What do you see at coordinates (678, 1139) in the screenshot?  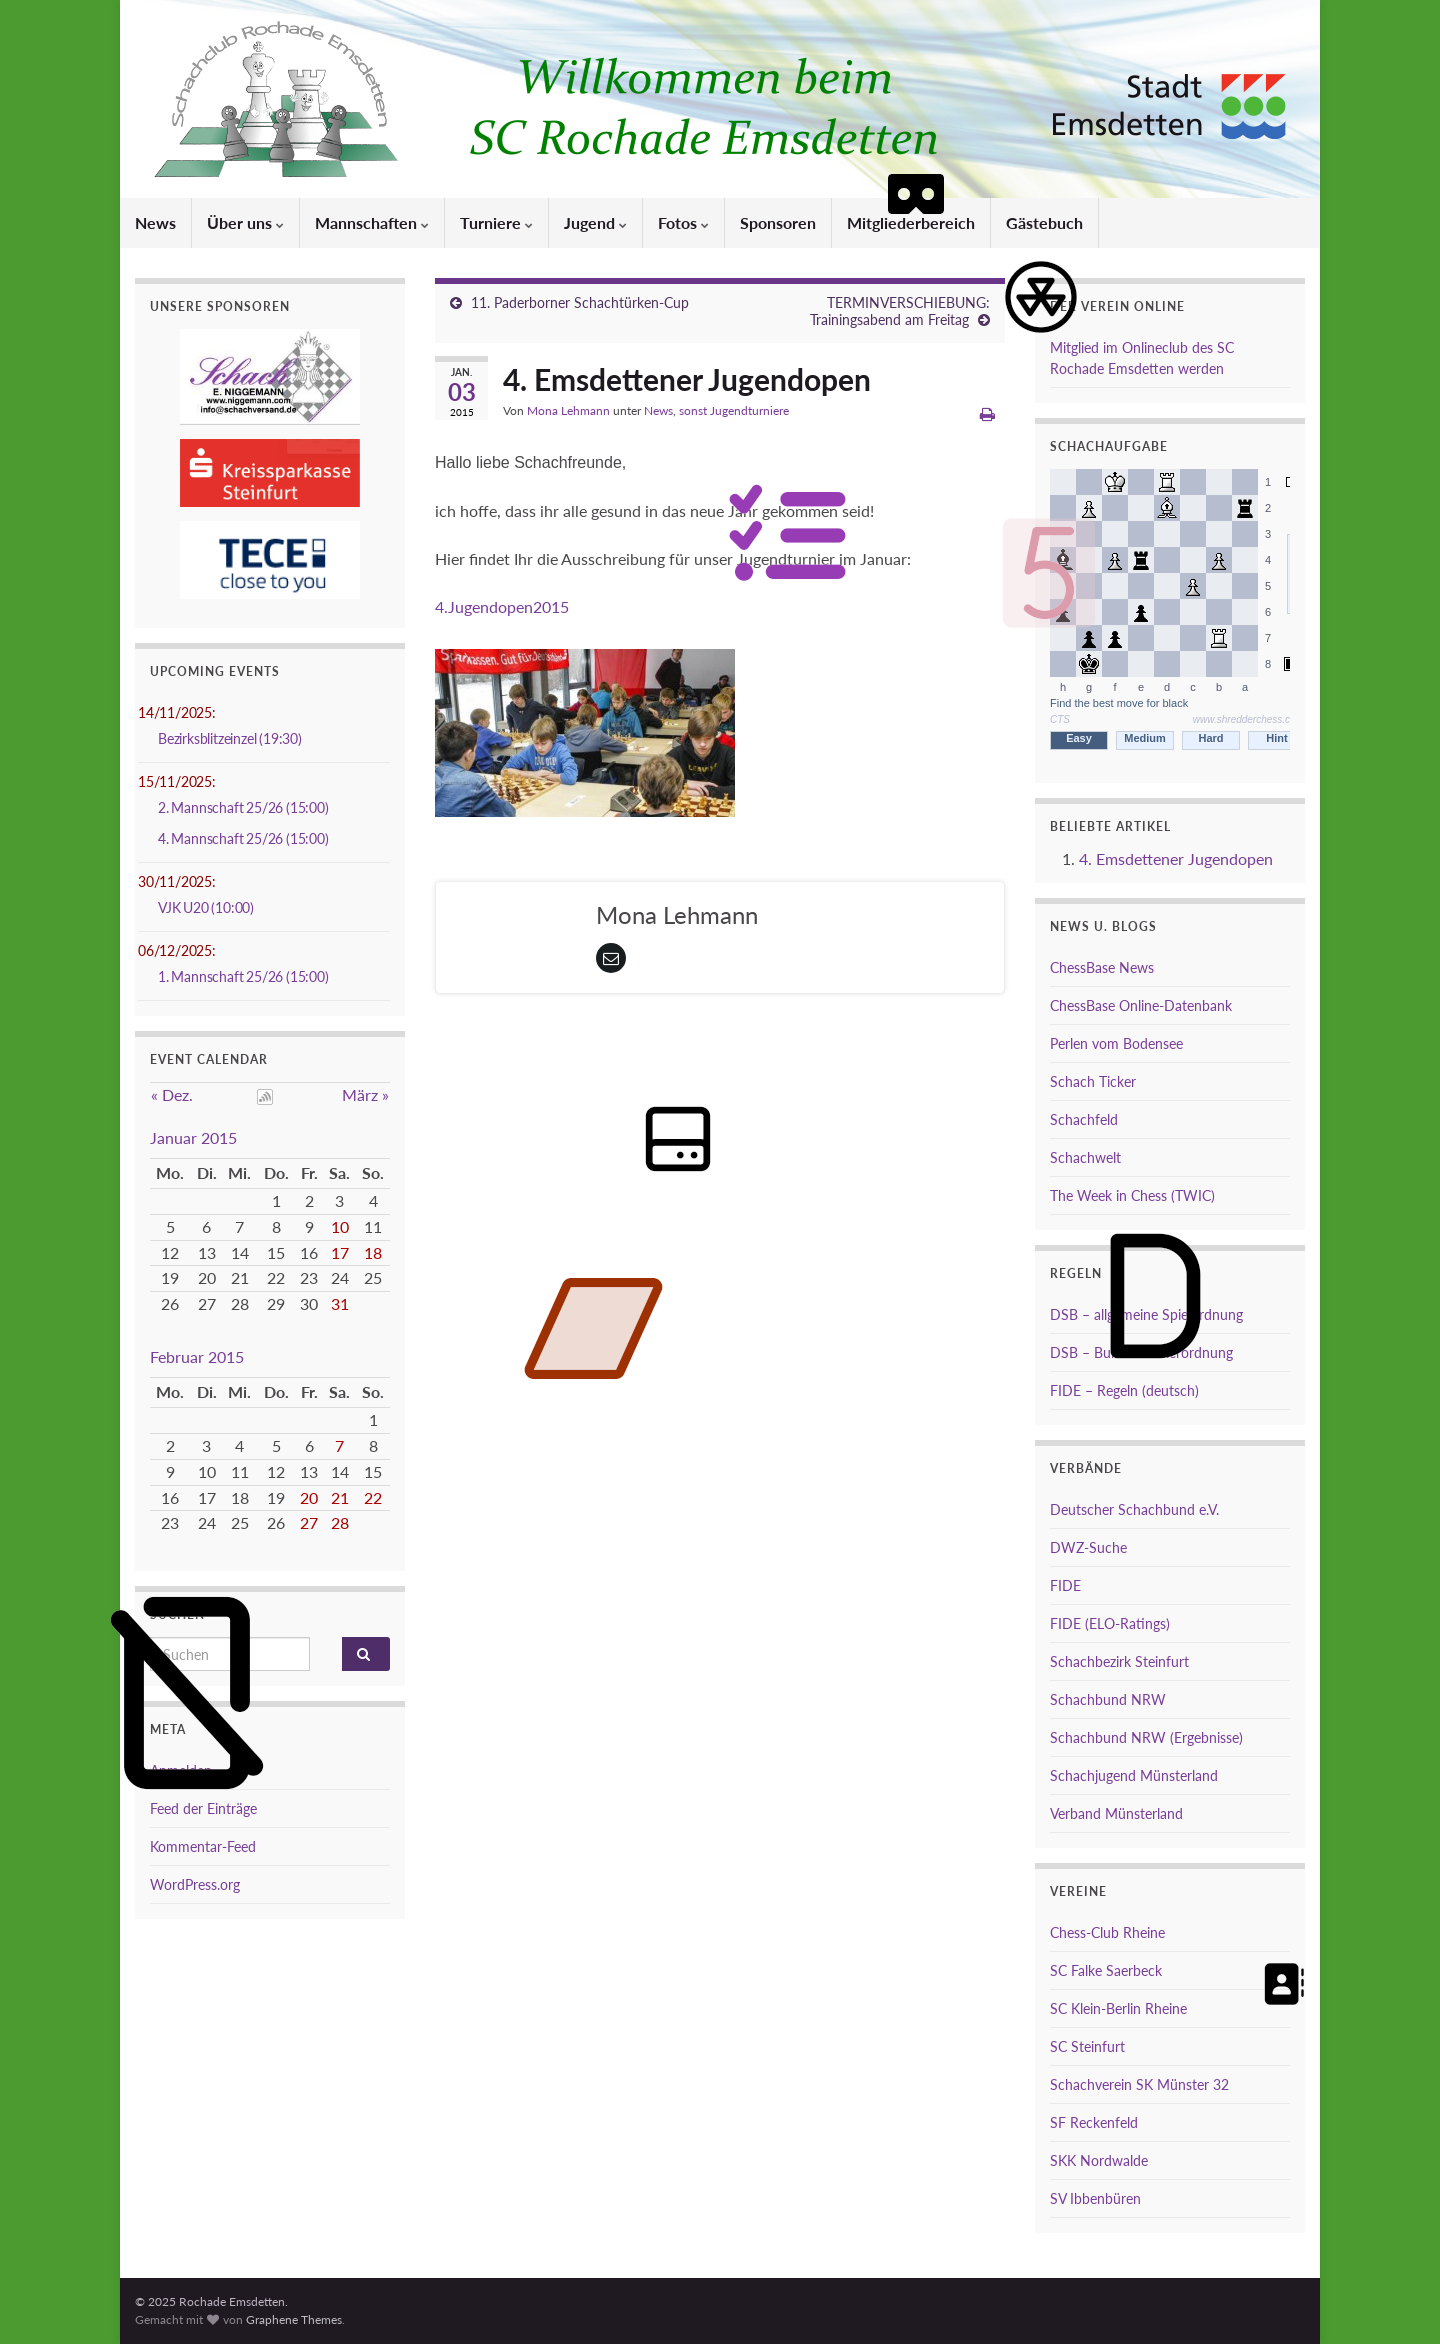 I see `access hard drive or storage settings` at bounding box center [678, 1139].